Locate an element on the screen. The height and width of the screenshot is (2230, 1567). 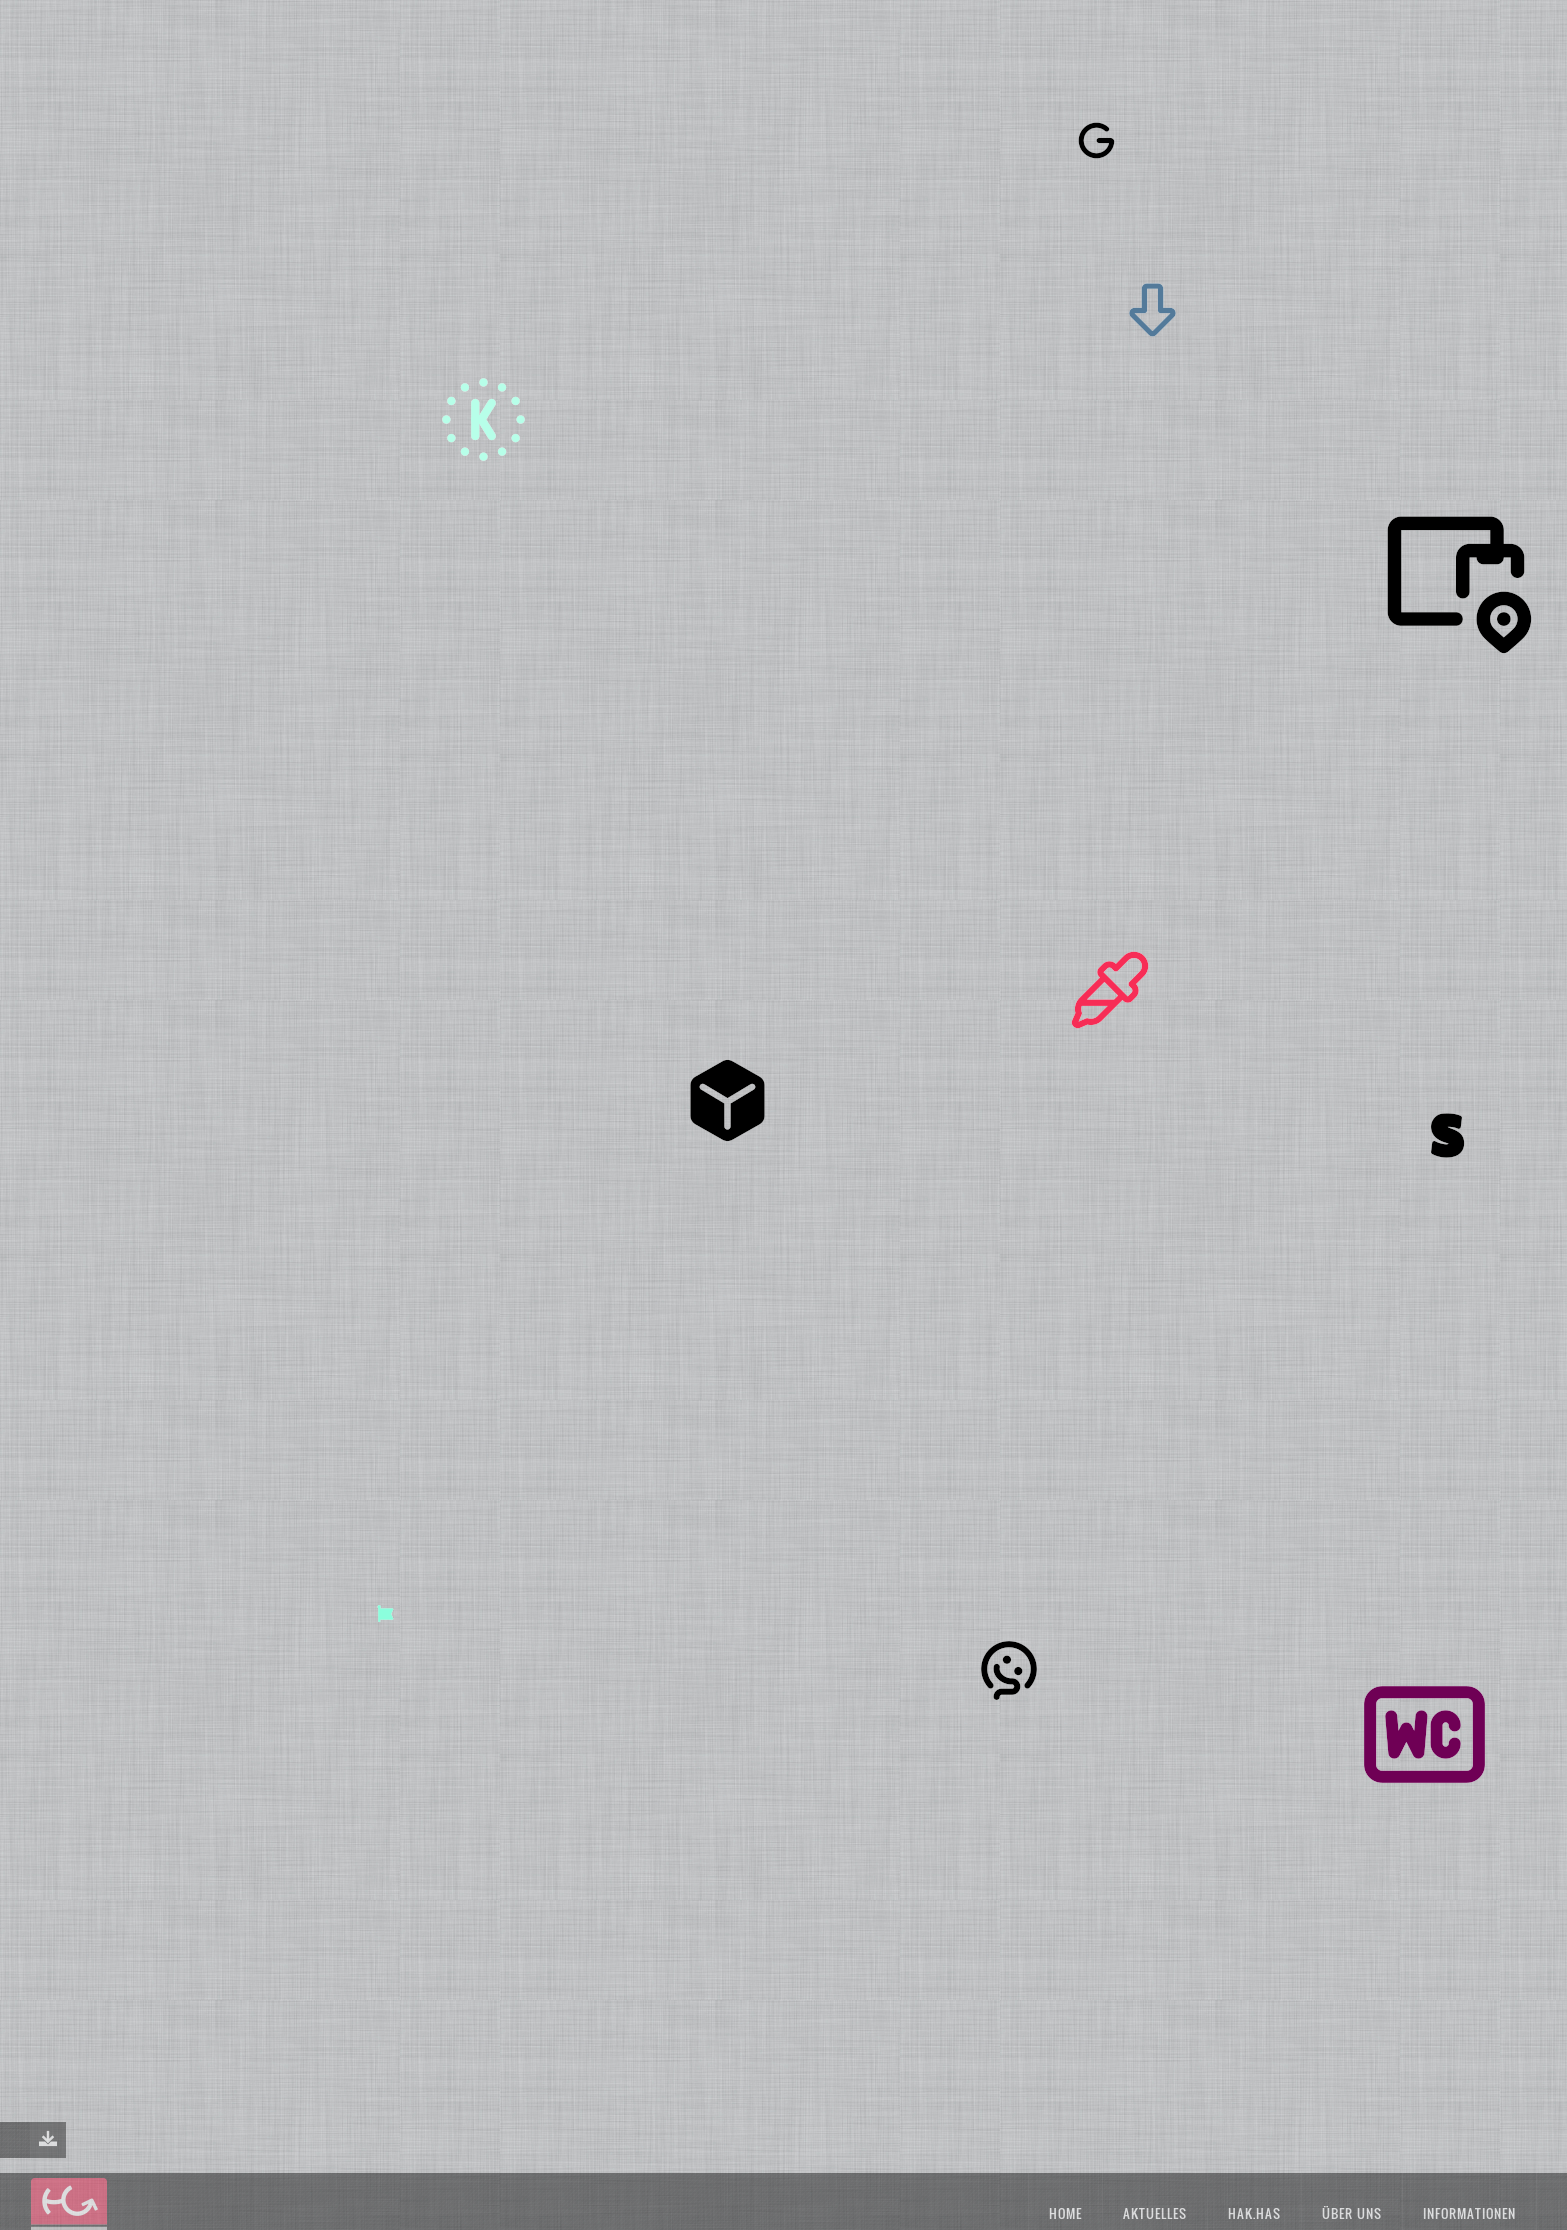
roll a six-sided die is located at coordinates (727, 1099).